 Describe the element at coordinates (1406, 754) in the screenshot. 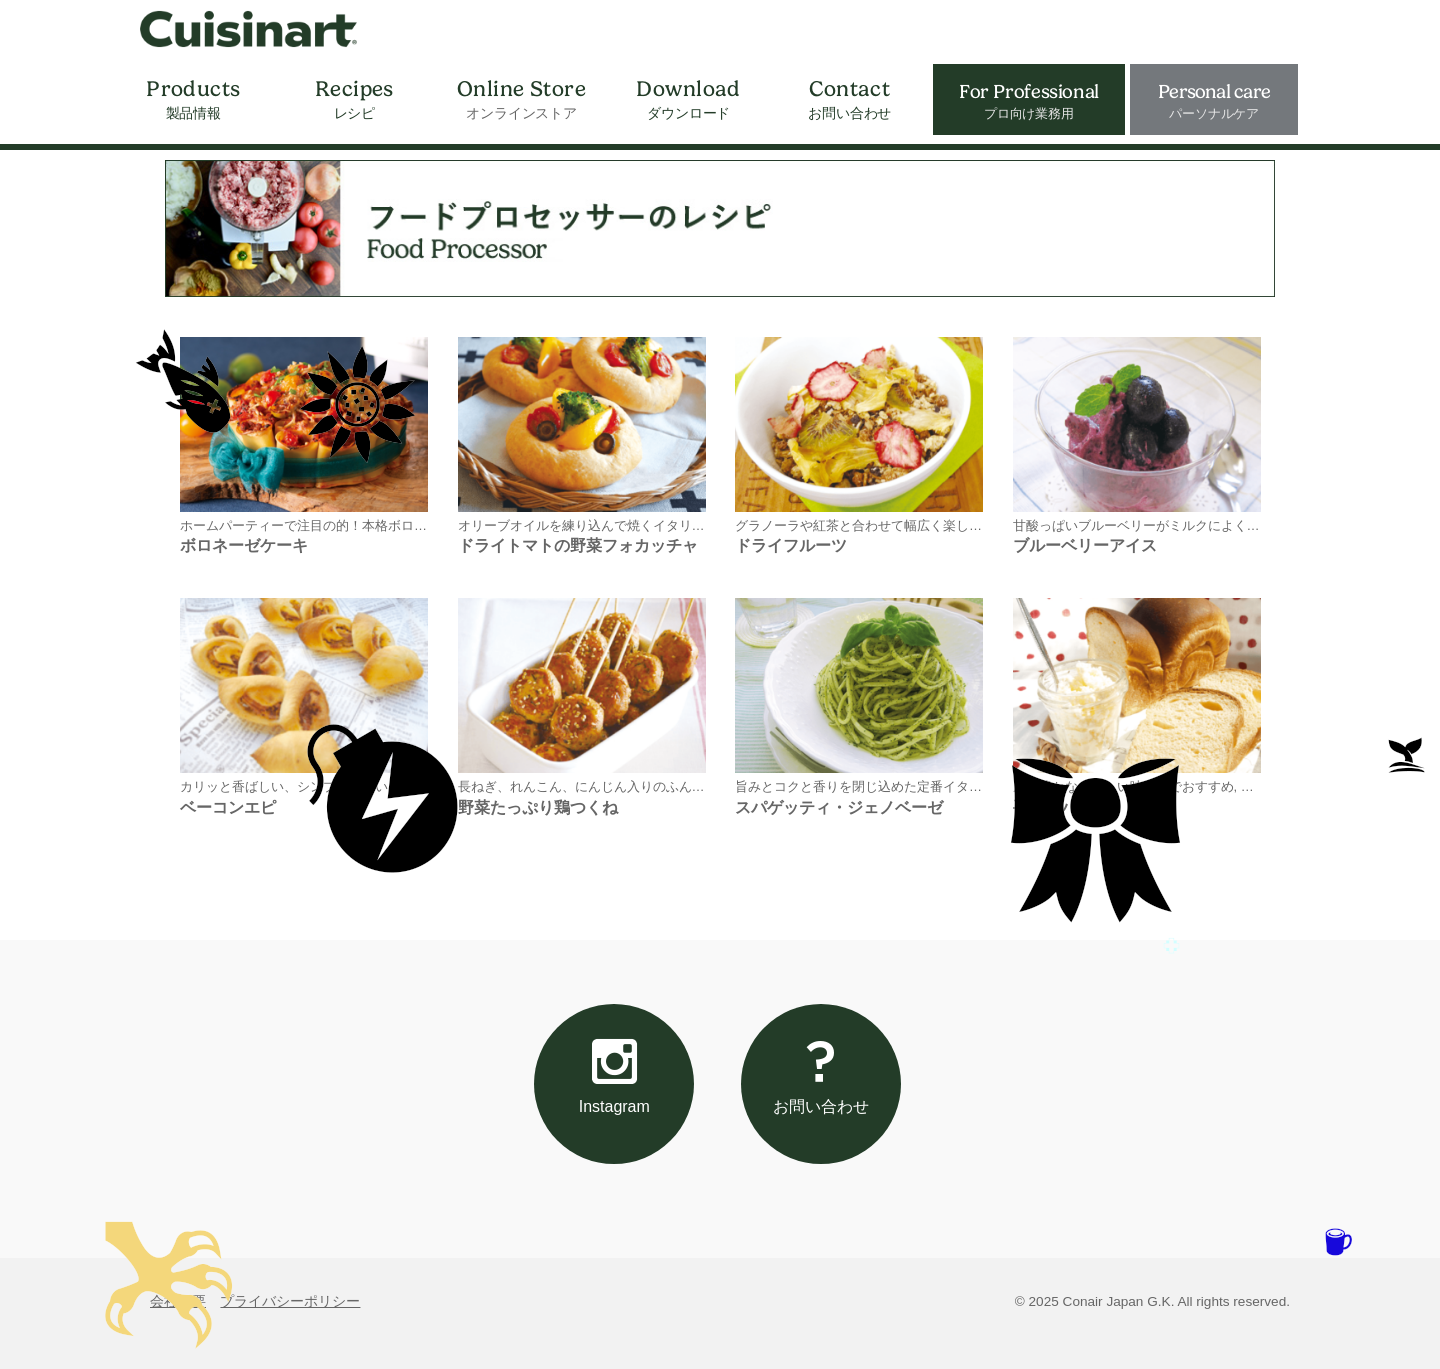

I see `indicates marine or ocean-themed content` at that location.